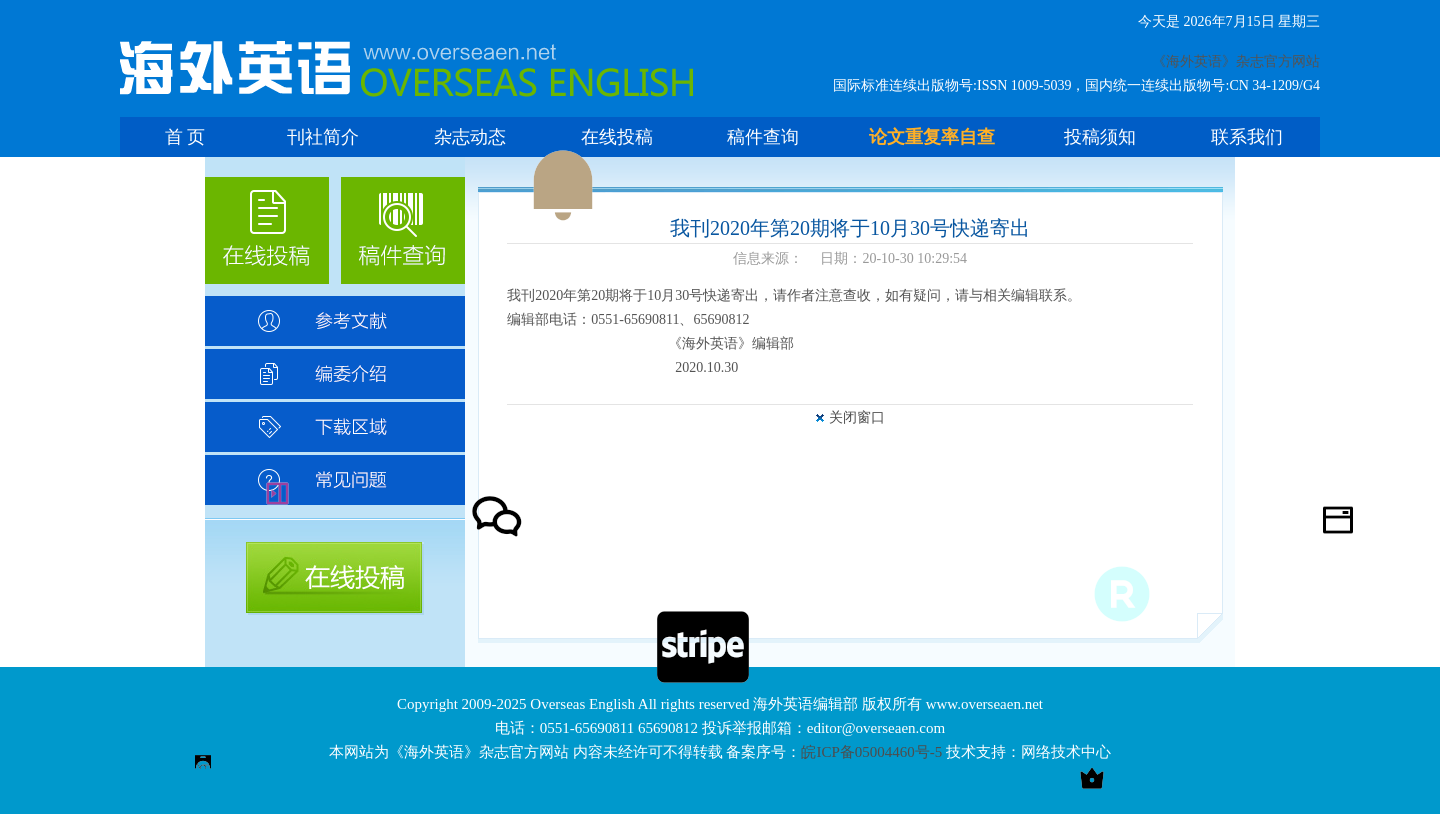  Describe the element at coordinates (277, 493) in the screenshot. I see `expand or show the sidebar panel` at that location.